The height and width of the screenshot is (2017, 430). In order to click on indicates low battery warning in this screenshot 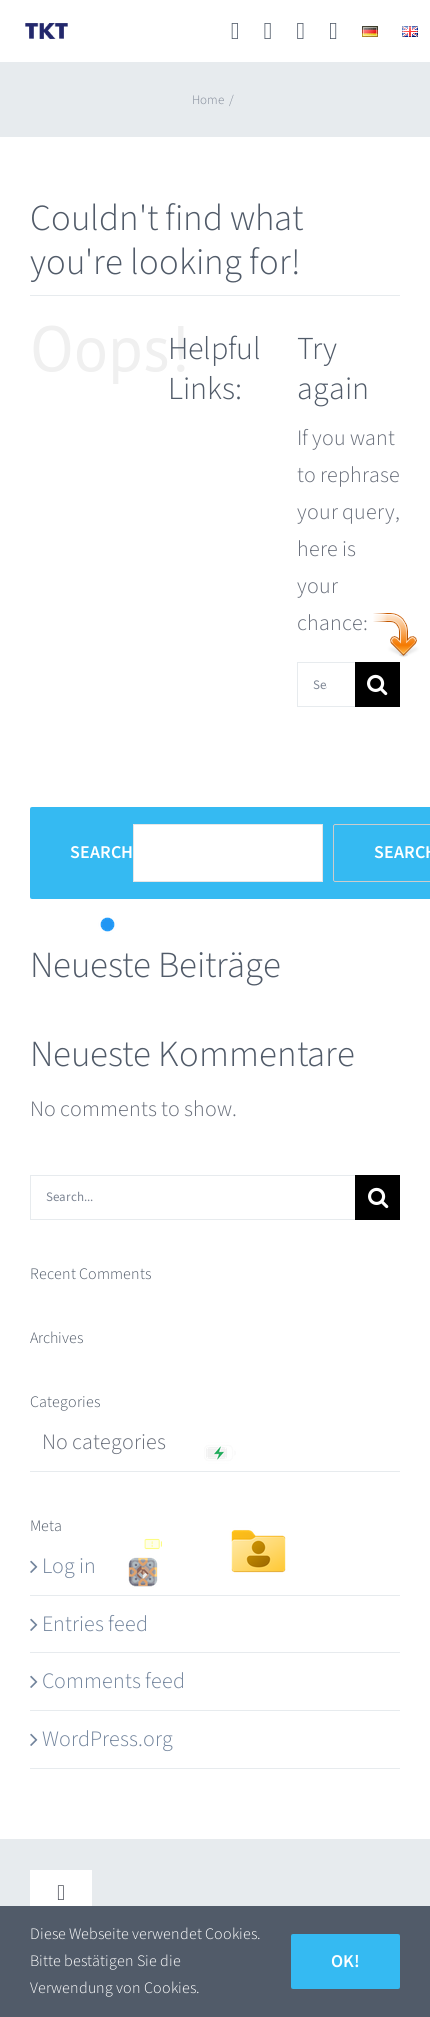, I will do `click(153, 1544)`.